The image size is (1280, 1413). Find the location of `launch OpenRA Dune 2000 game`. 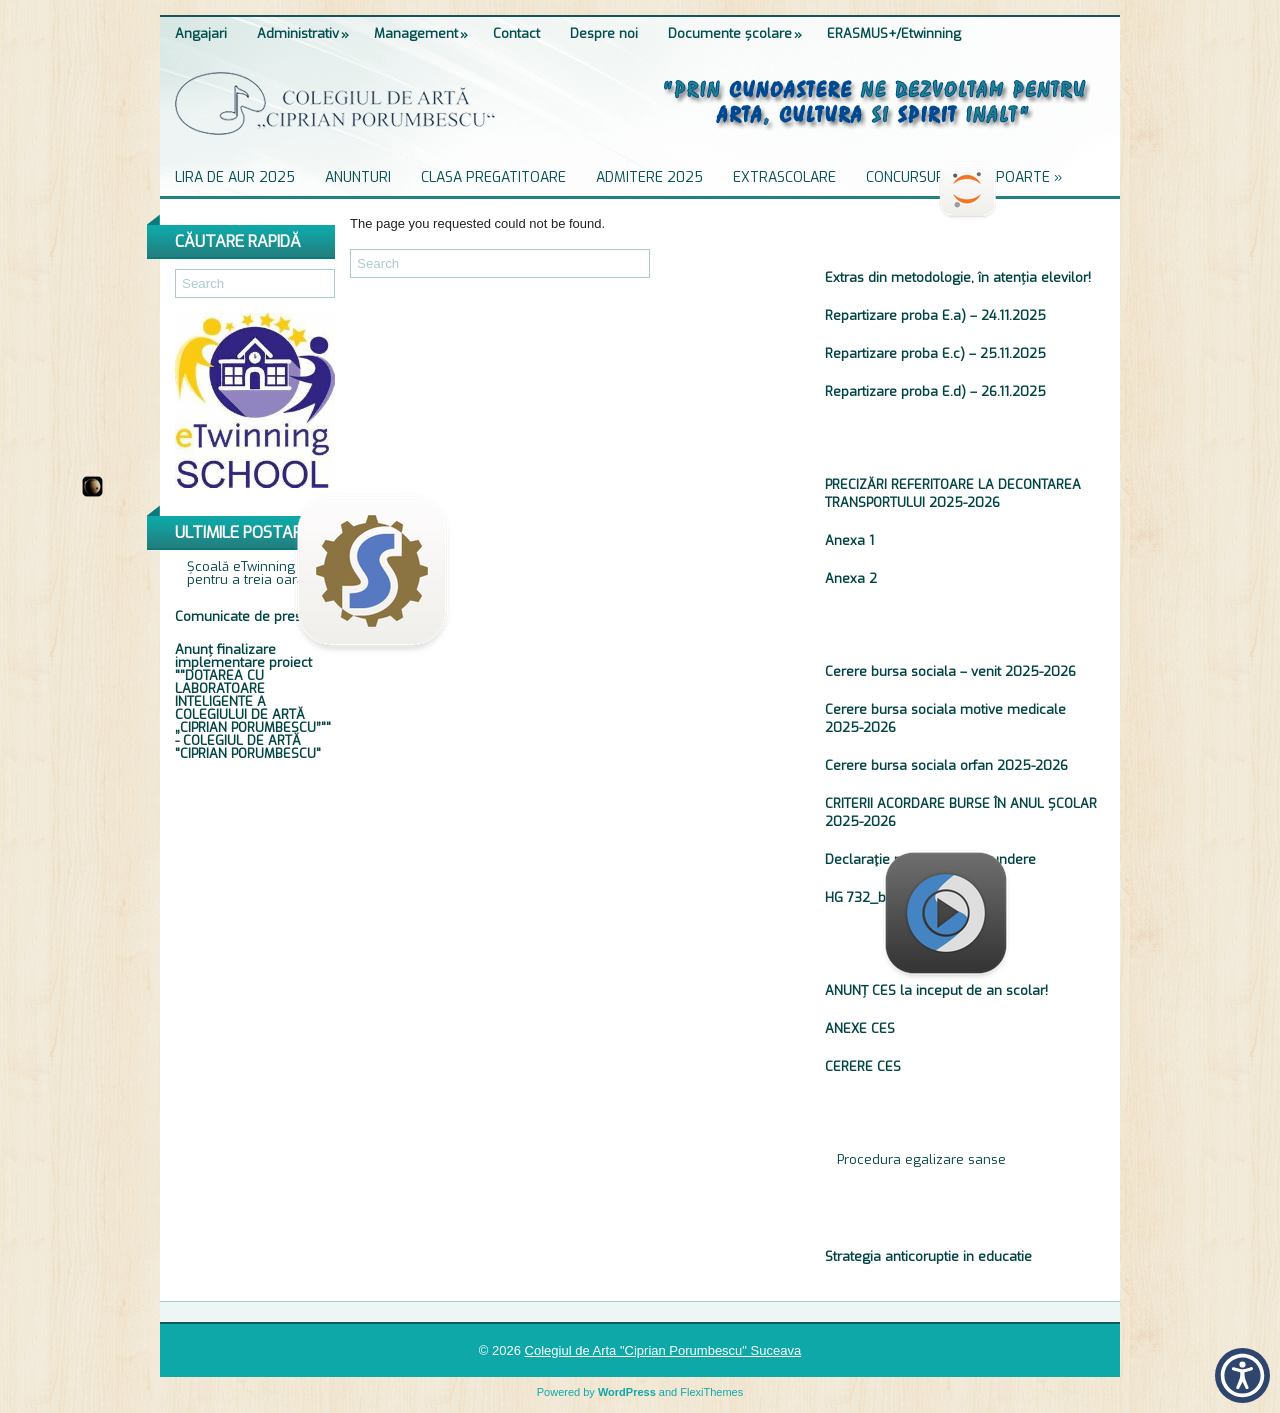

launch OpenRA Dune 2000 game is located at coordinates (92, 486).